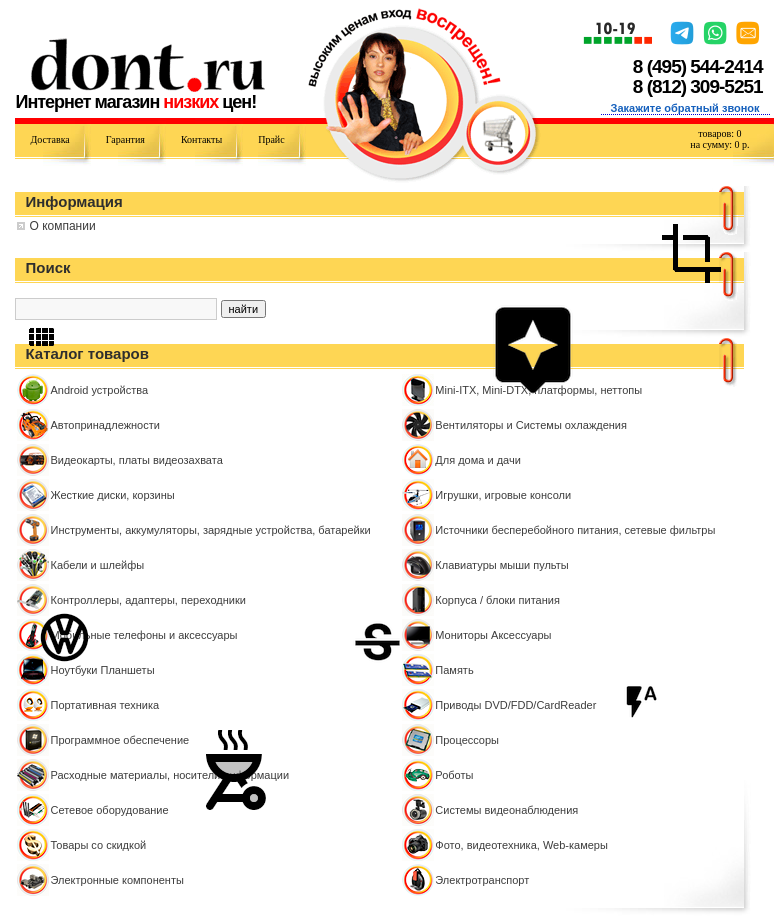 The height and width of the screenshot is (916, 774). Describe the element at coordinates (691, 253) in the screenshot. I see `crop an image` at that location.